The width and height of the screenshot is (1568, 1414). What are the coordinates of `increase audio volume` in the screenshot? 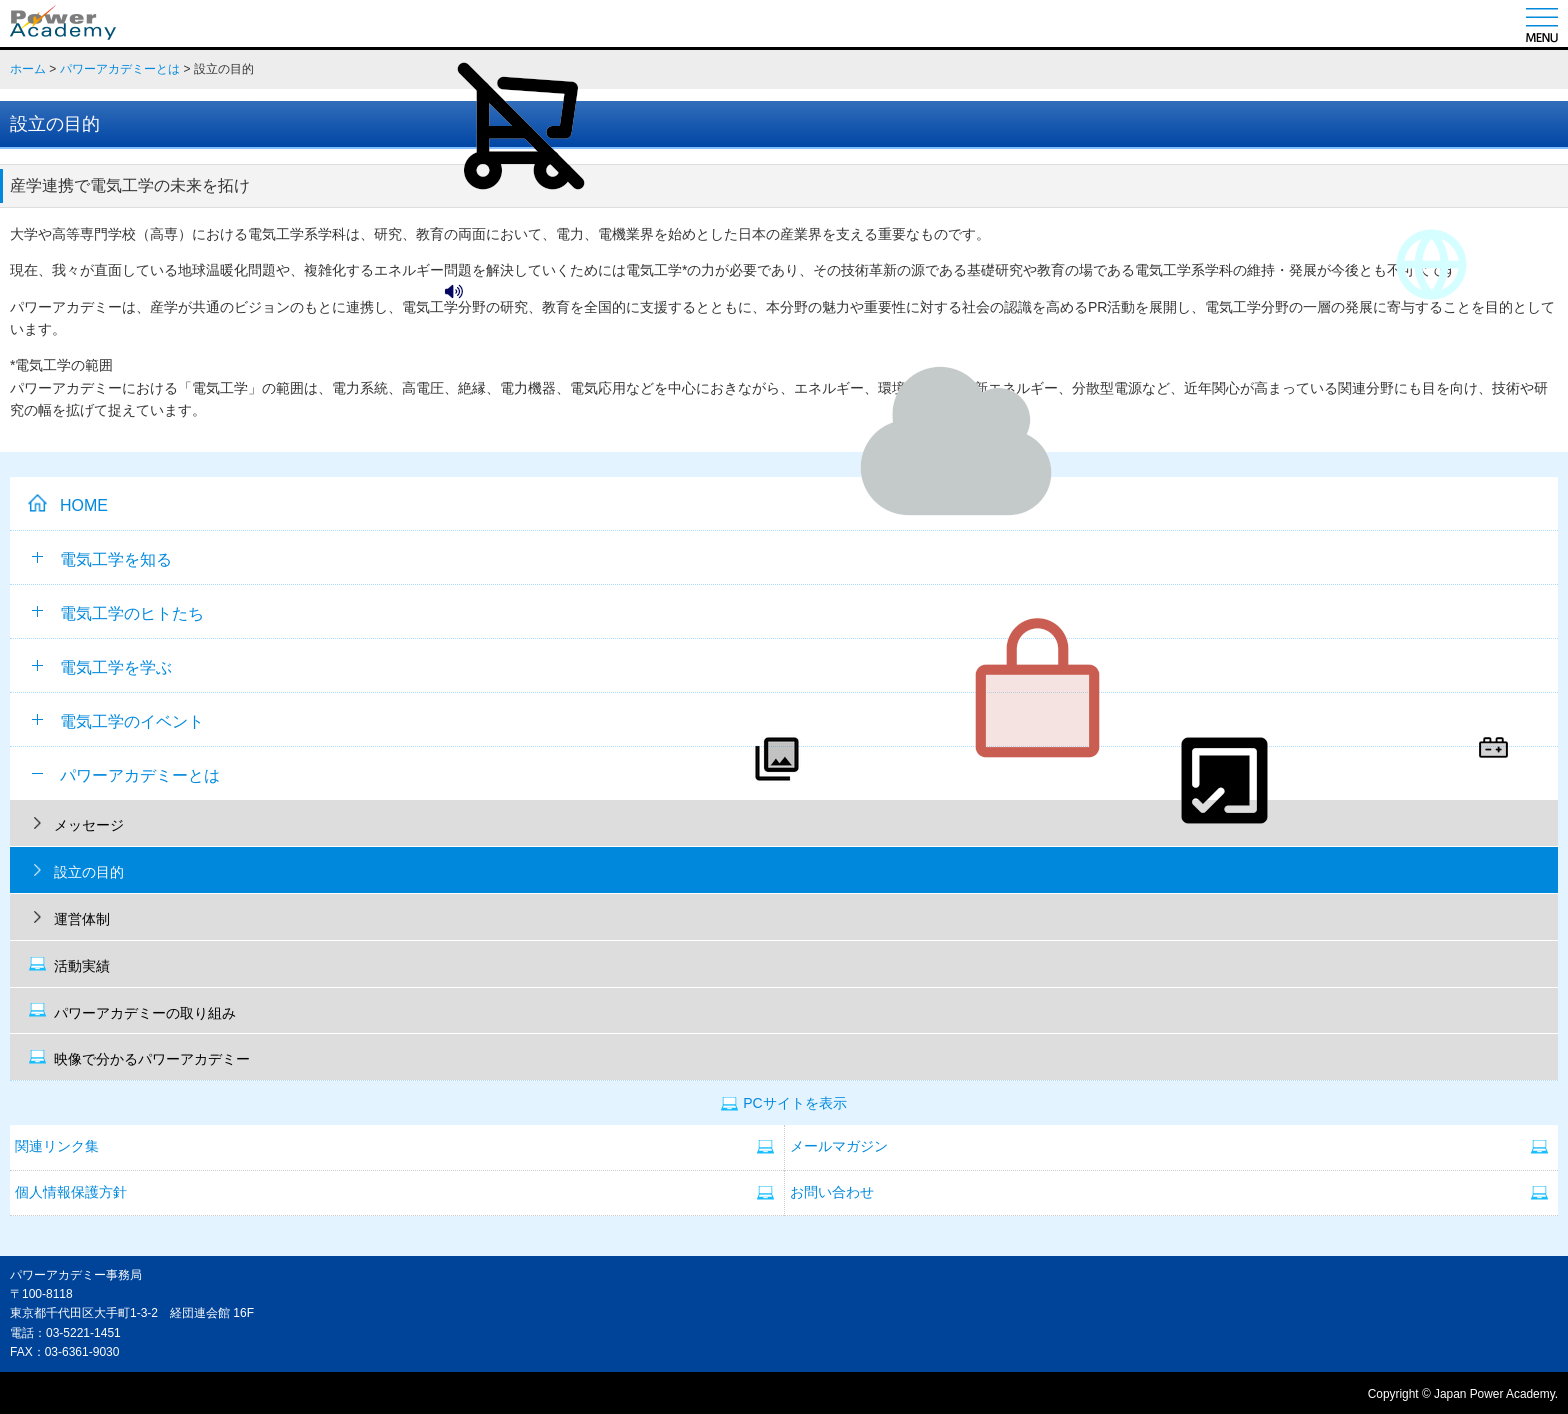 It's located at (453, 291).